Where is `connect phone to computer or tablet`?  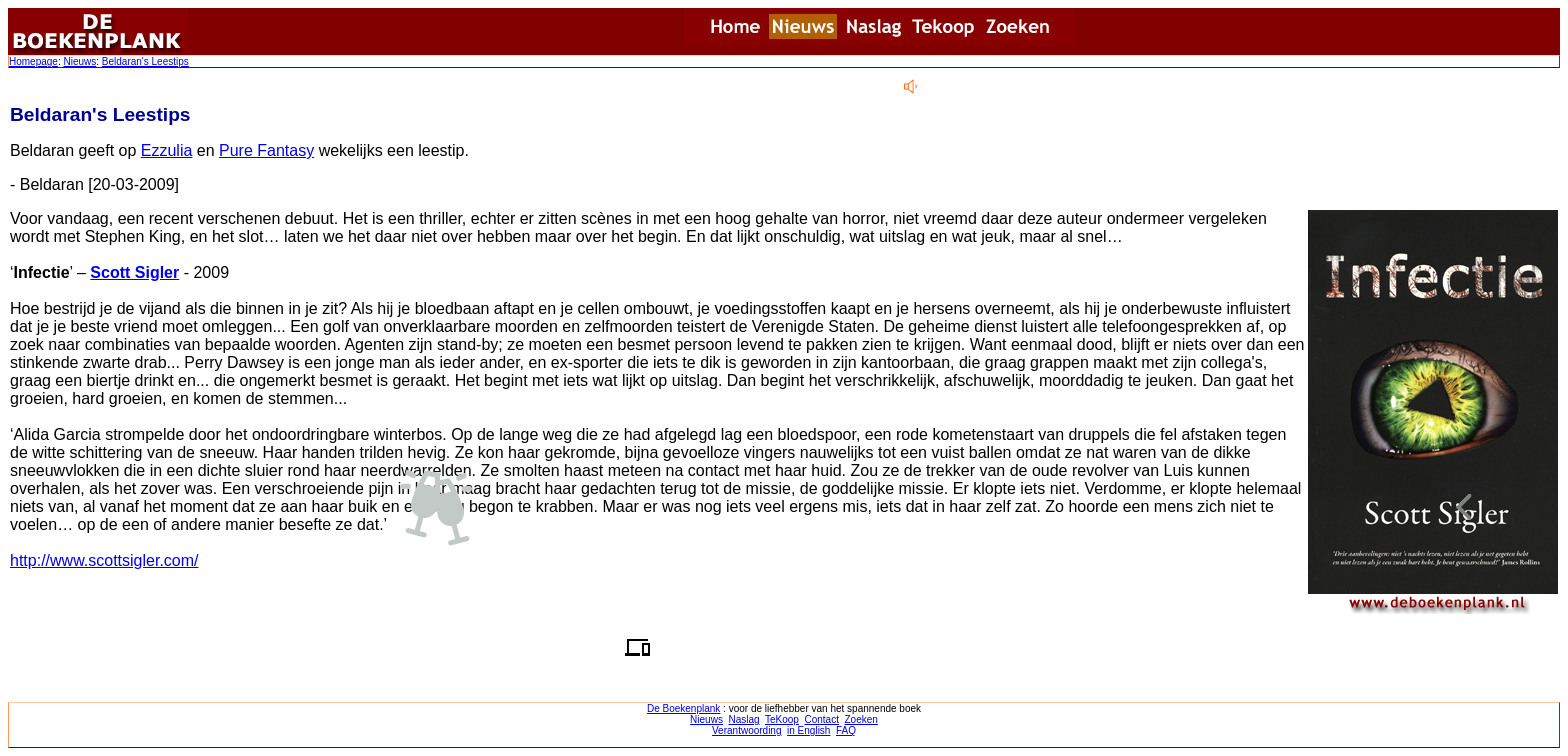 connect phone to computer or tablet is located at coordinates (637, 647).